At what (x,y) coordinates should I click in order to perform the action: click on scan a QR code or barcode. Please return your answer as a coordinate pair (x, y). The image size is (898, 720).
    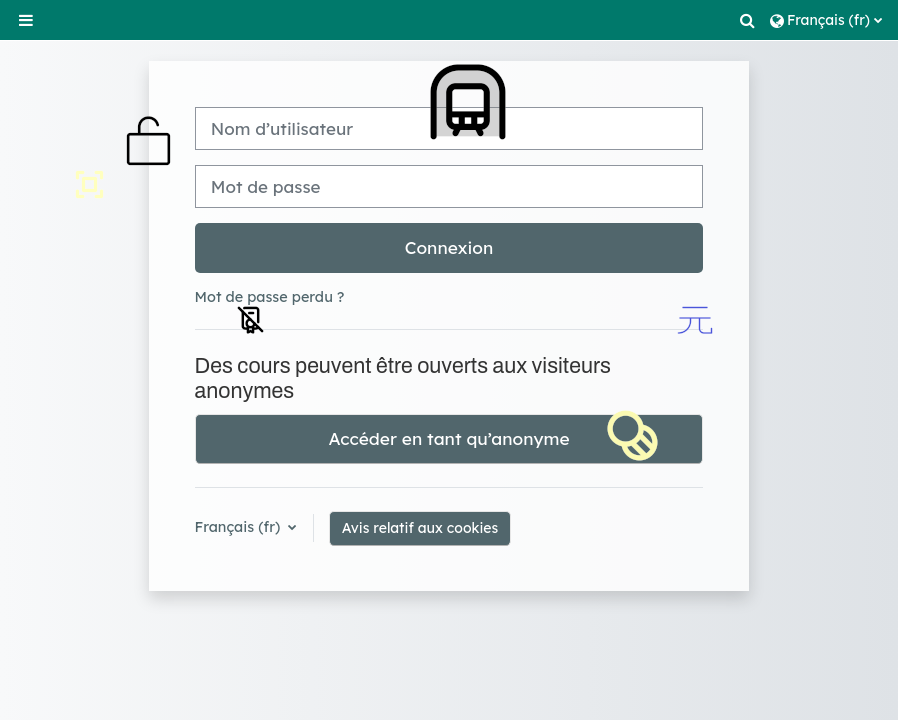
    Looking at the image, I should click on (89, 184).